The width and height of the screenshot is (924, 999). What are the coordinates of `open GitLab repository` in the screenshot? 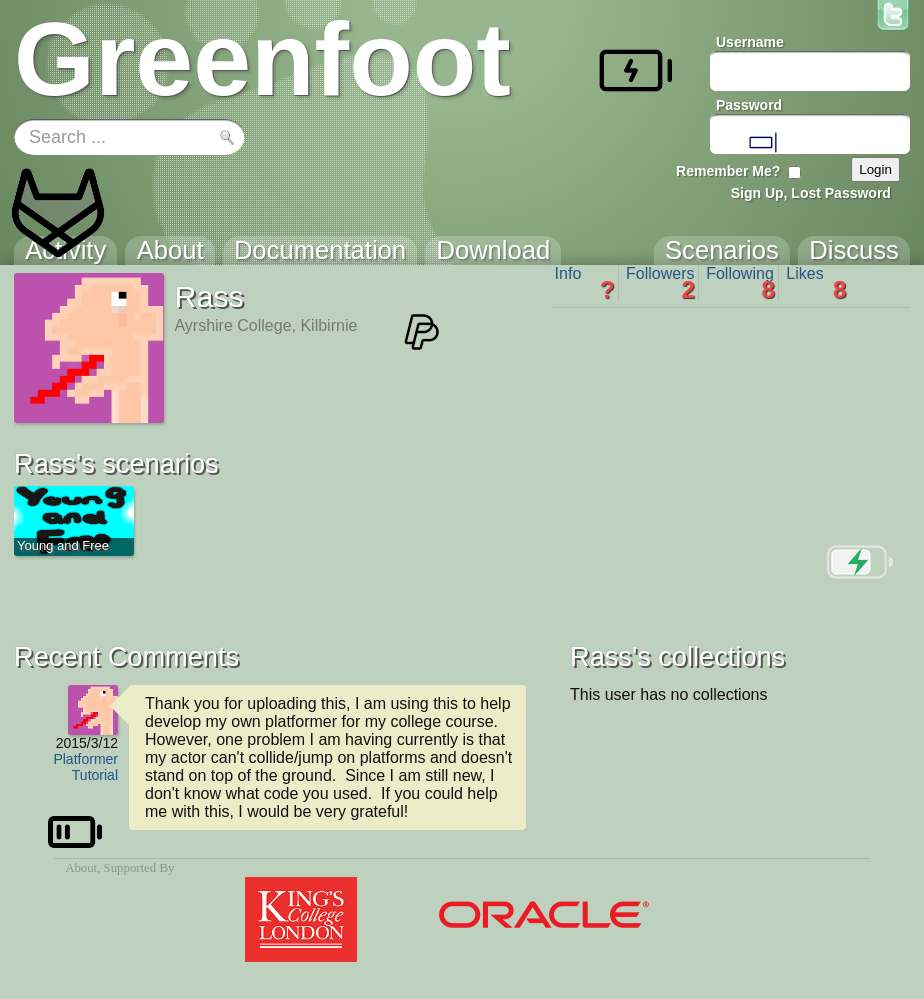 It's located at (58, 211).